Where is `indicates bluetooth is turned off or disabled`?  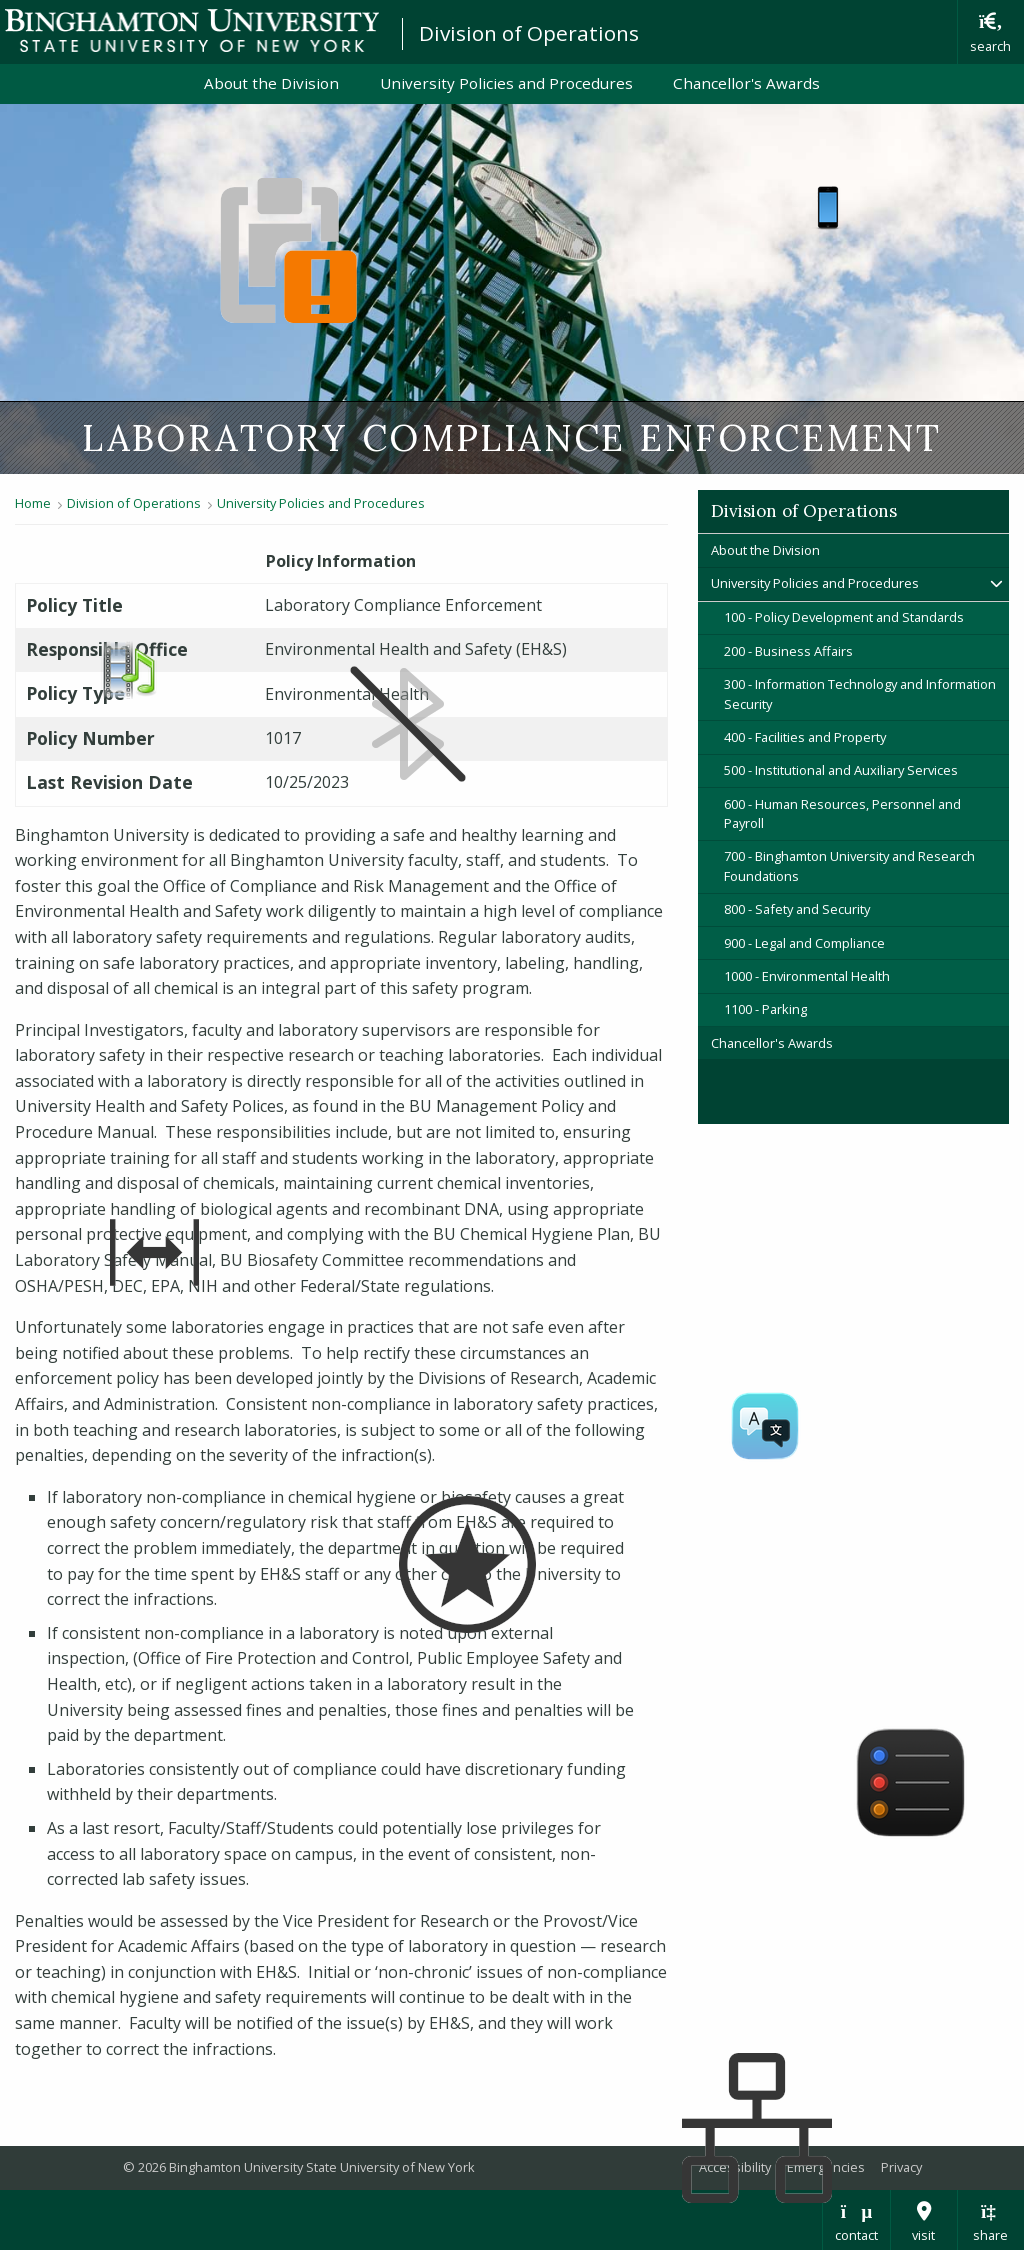
indicates bluetooth is turned off or disabled is located at coordinates (408, 724).